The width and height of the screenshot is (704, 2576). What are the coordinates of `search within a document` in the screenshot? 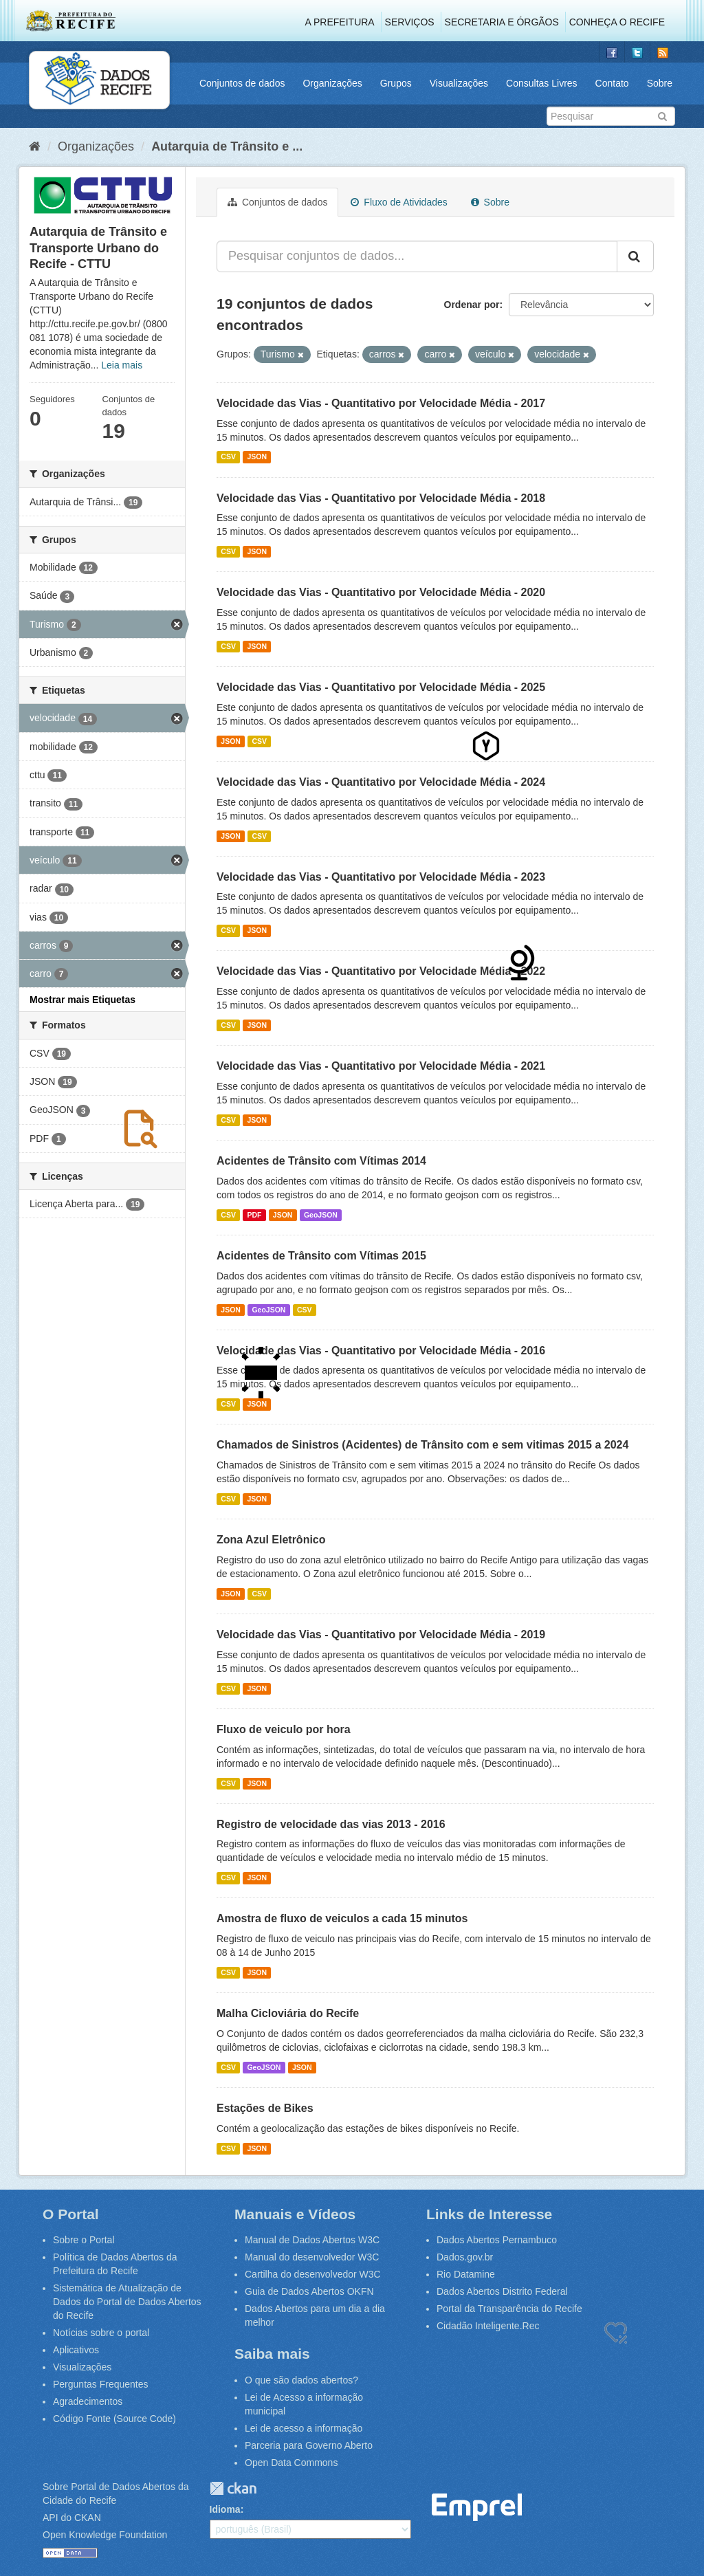 It's located at (139, 1128).